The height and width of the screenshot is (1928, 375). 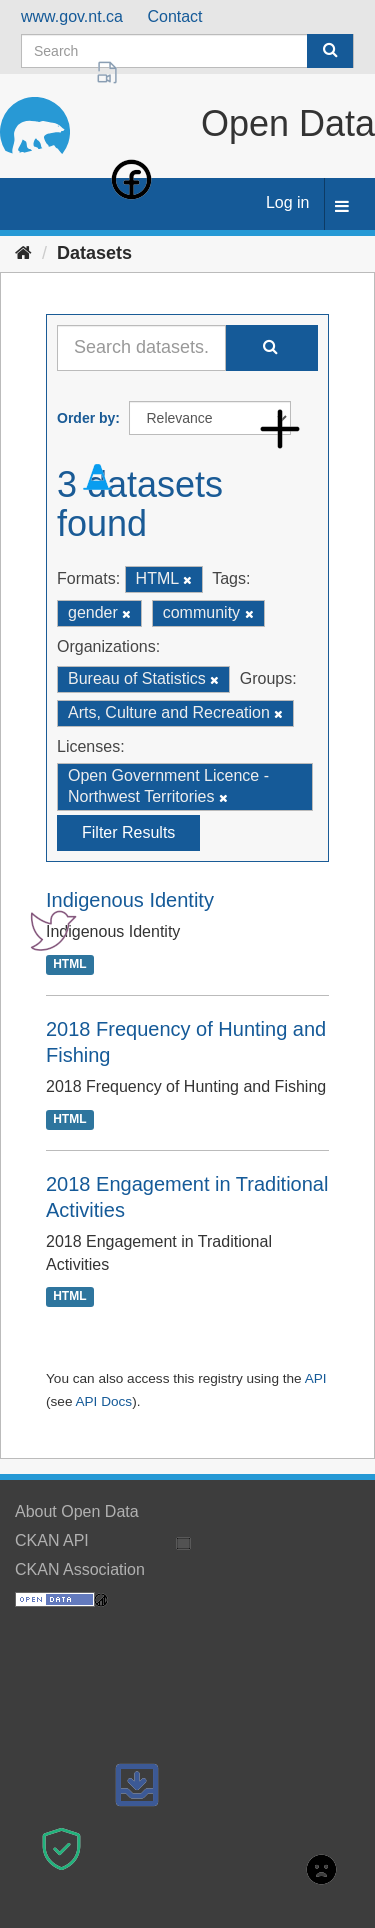 What do you see at coordinates (61, 1849) in the screenshot?
I see `indicates verified security or protection status` at bounding box center [61, 1849].